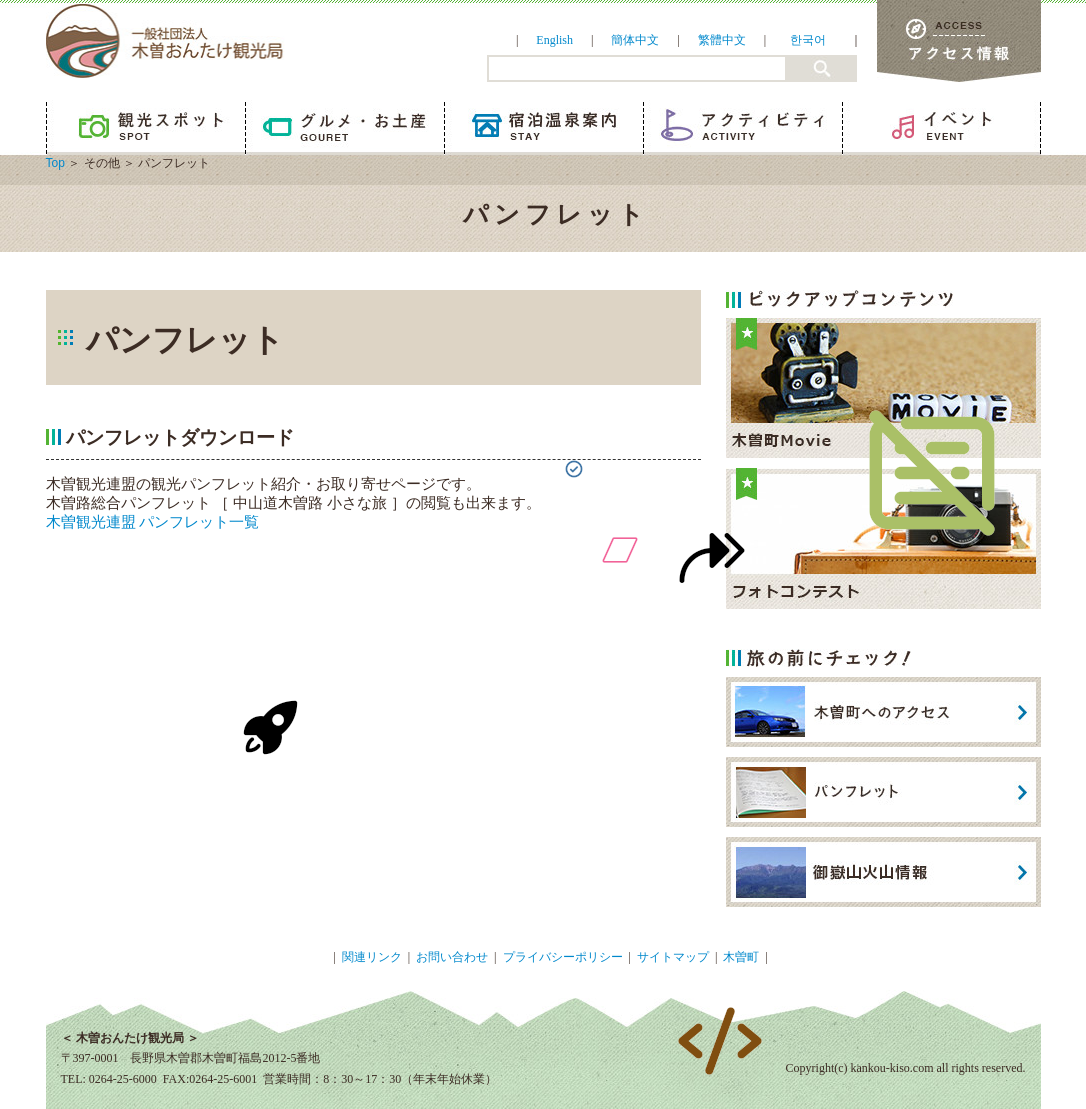 Image resolution: width=1086 pixels, height=1109 pixels. Describe the element at coordinates (270, 727) in the screenshot. I see `launch or deploy a project` at that location.